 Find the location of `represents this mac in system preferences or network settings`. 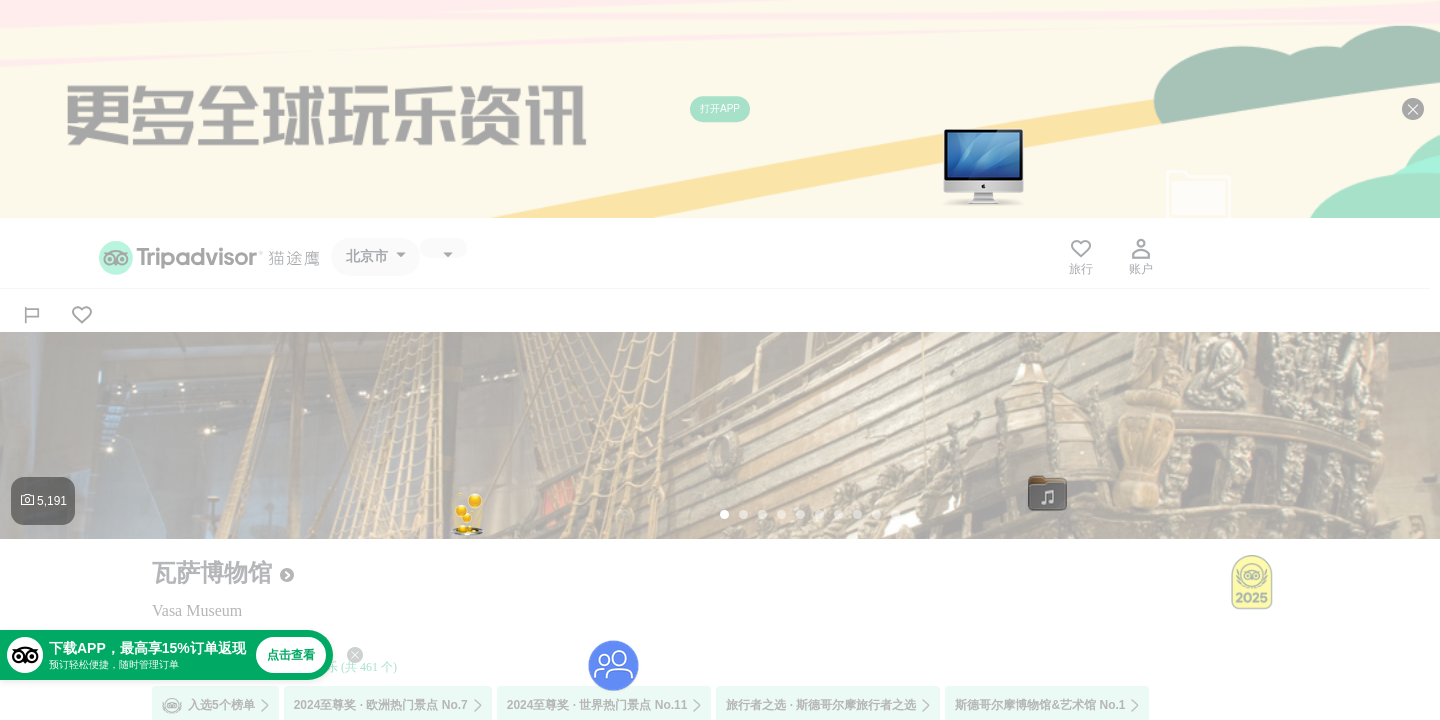

represents this mac in system preferences or network settings is located at coordinates (983, 157).